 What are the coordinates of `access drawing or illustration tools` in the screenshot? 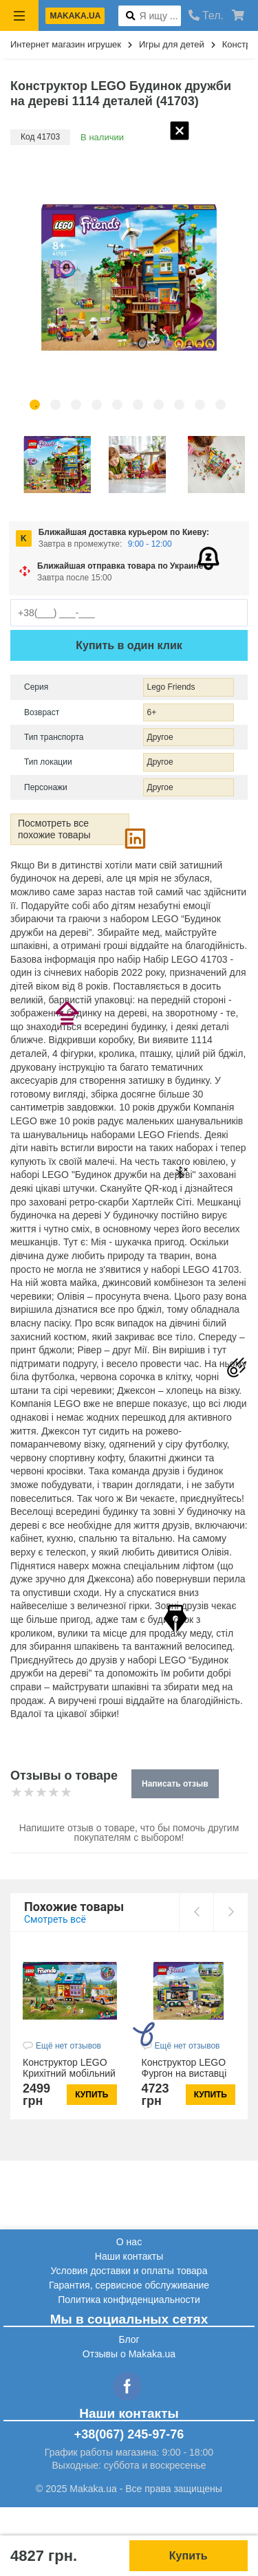 It's located at (175, 1618).